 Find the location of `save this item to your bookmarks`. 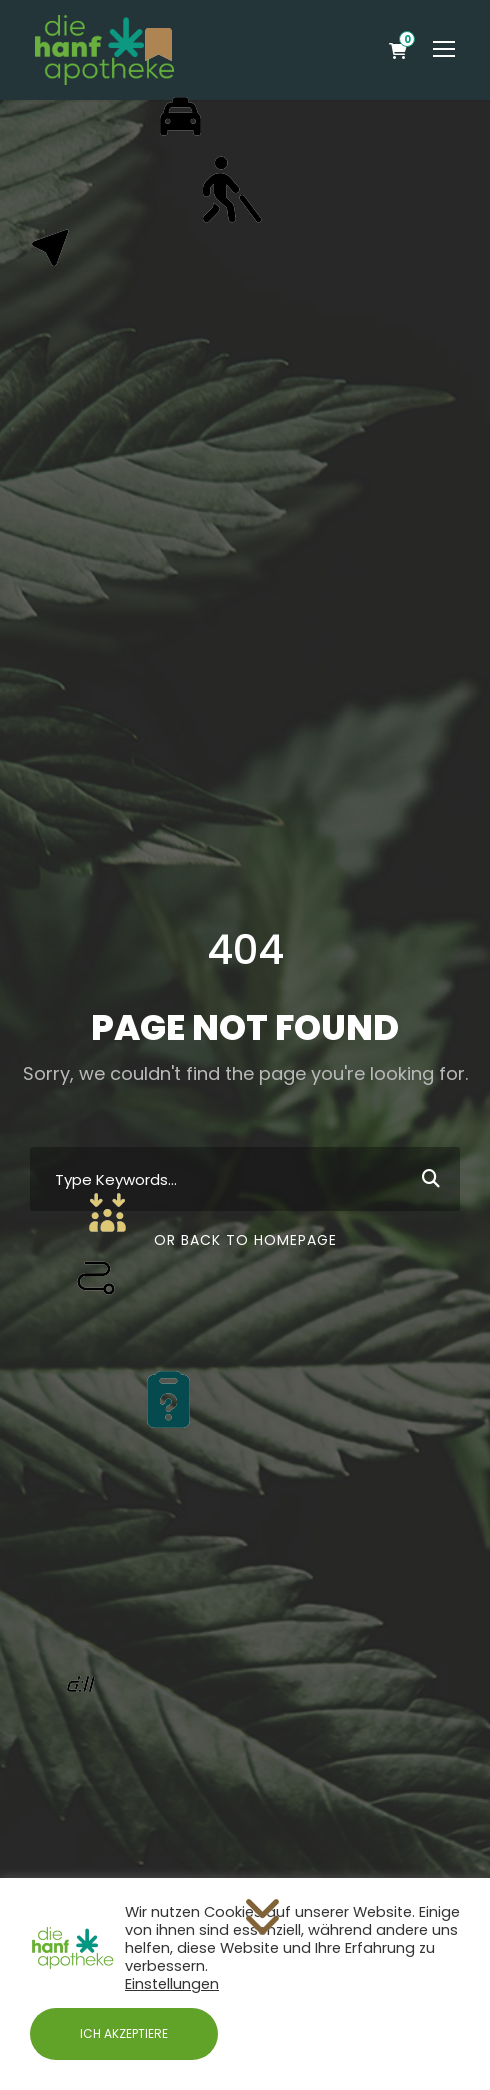

save this item to your bookmarks is located at coordinates (158, 44).